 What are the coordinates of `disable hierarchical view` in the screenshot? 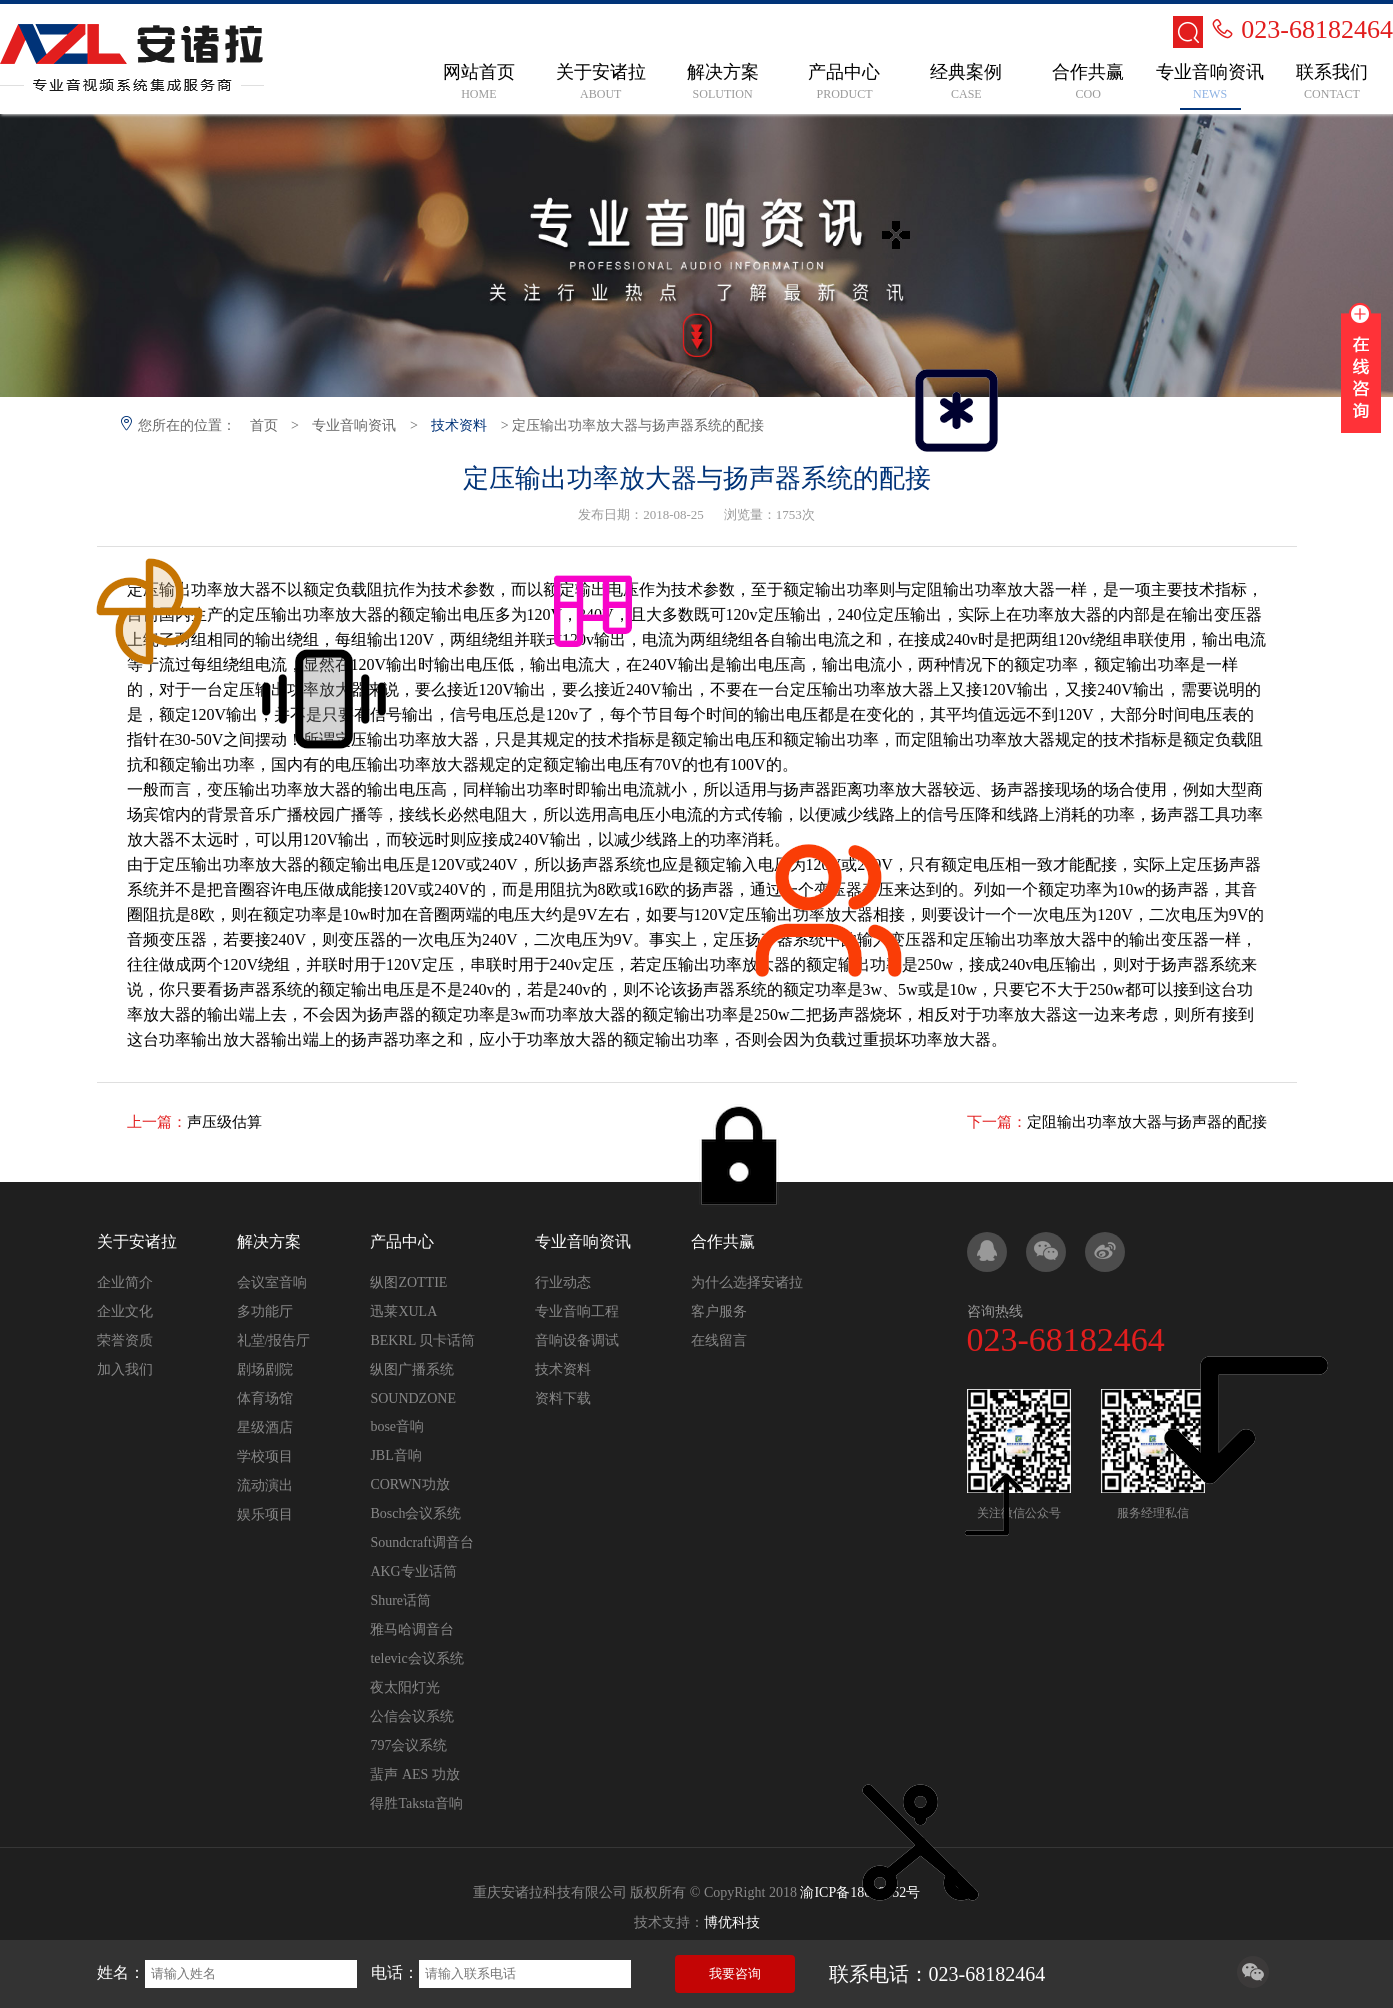 It's located at (920, 1842).